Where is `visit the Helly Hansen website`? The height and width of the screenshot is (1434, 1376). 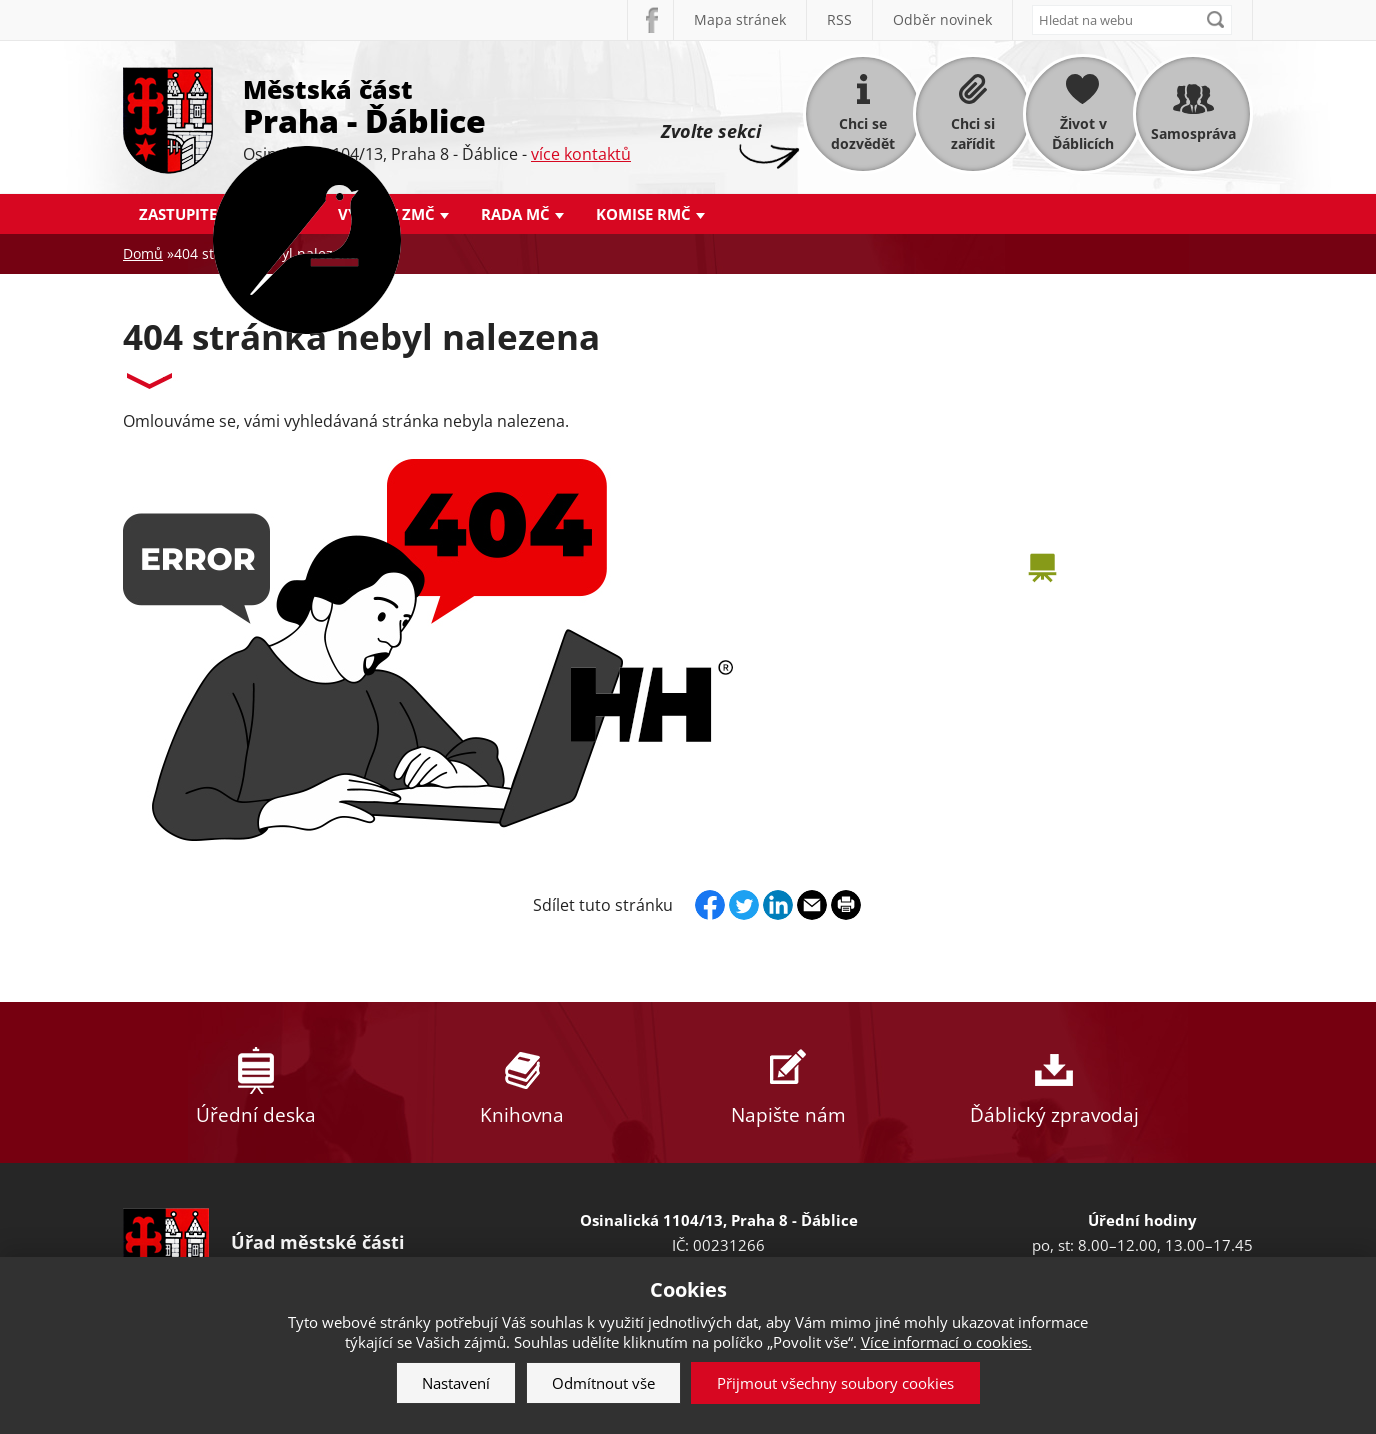 visit the Helly Hansen website is located at coordinates (652, 701).